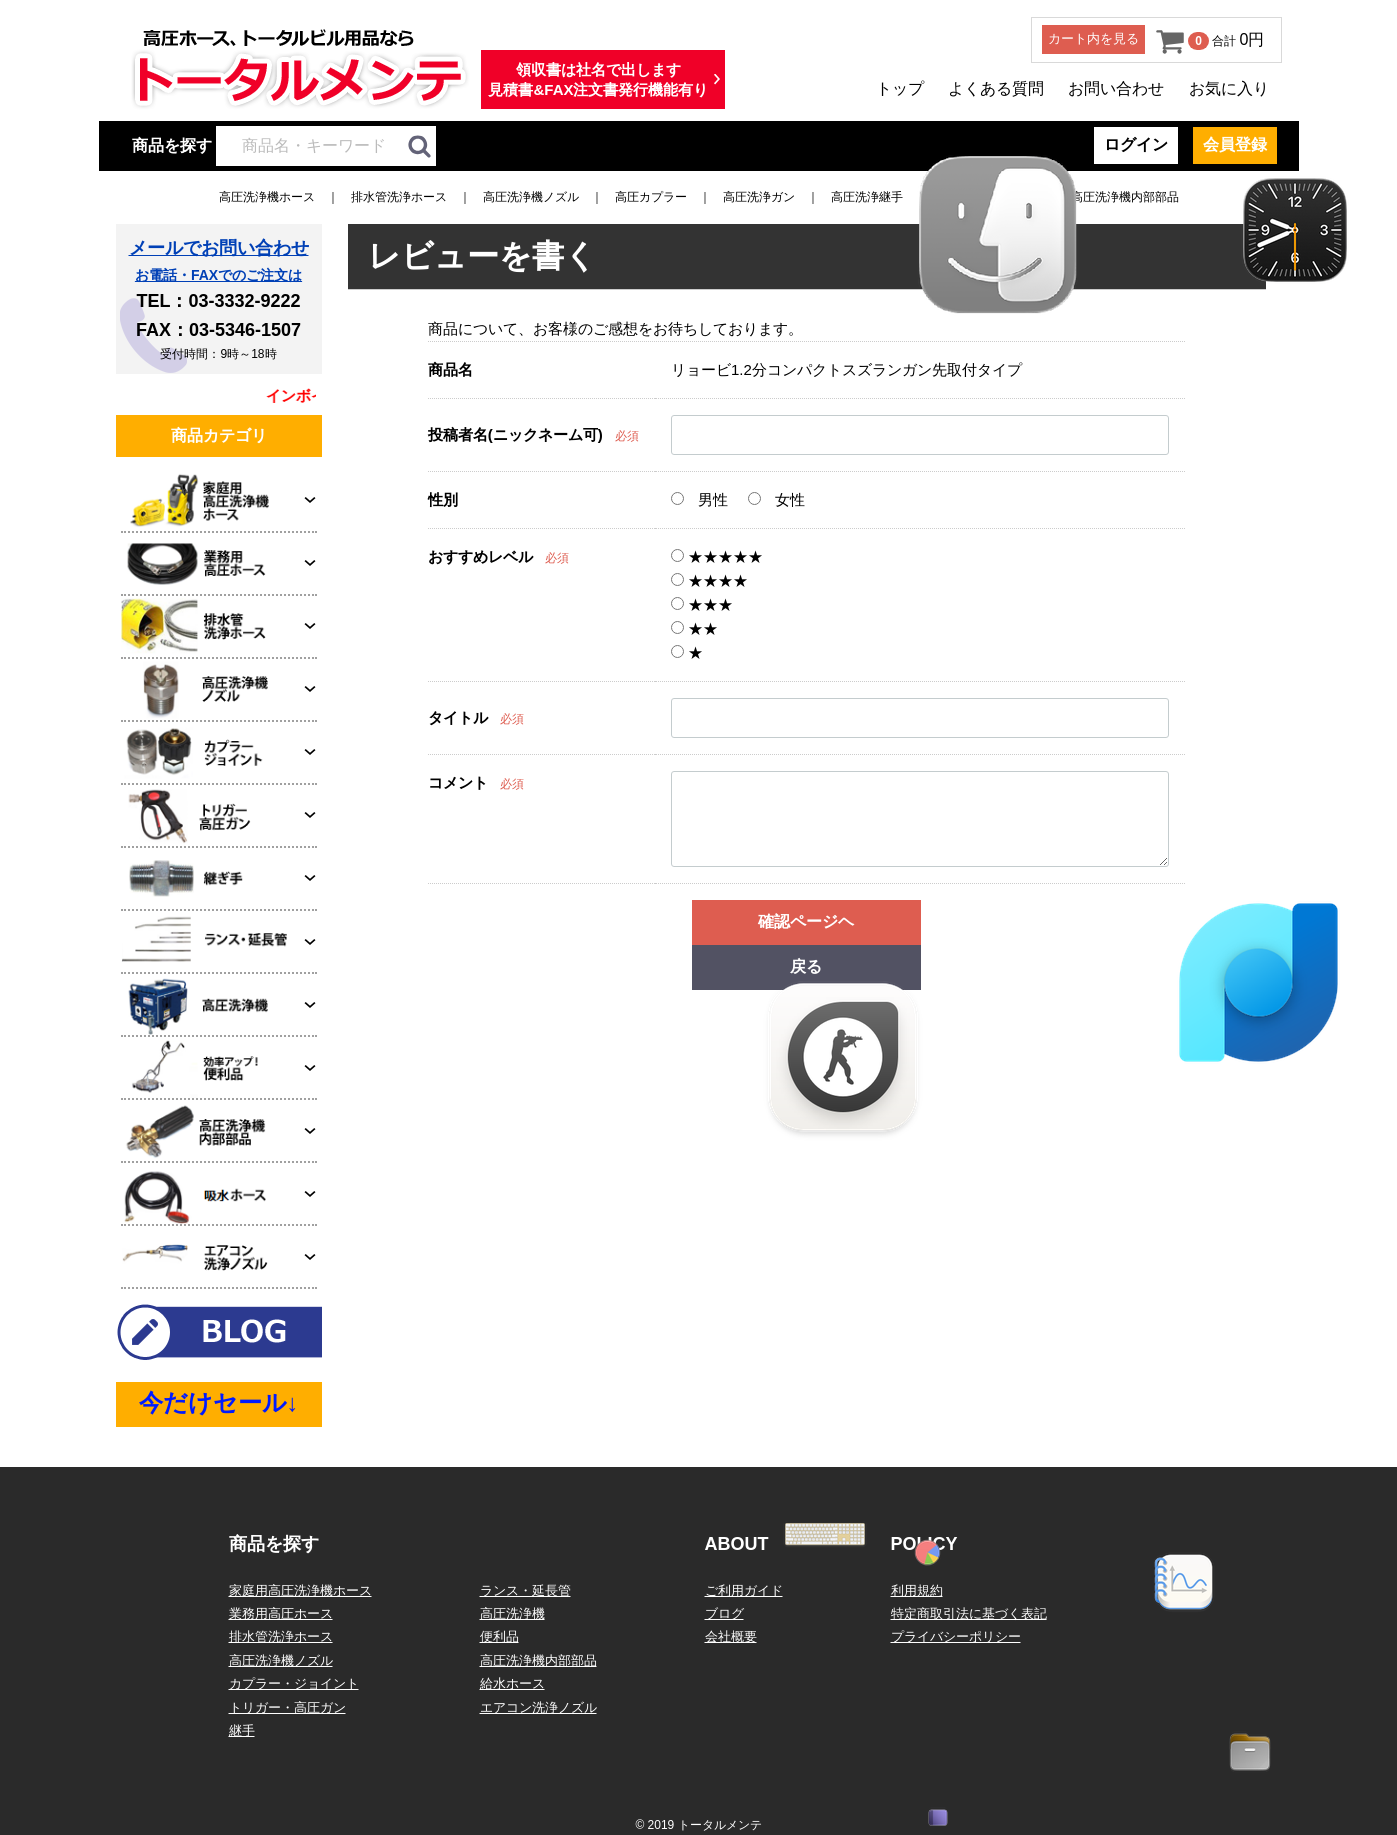 The height and width of the screenshot is (1835, 1397). I want to click on access desktop folder, so click(938, 1817).